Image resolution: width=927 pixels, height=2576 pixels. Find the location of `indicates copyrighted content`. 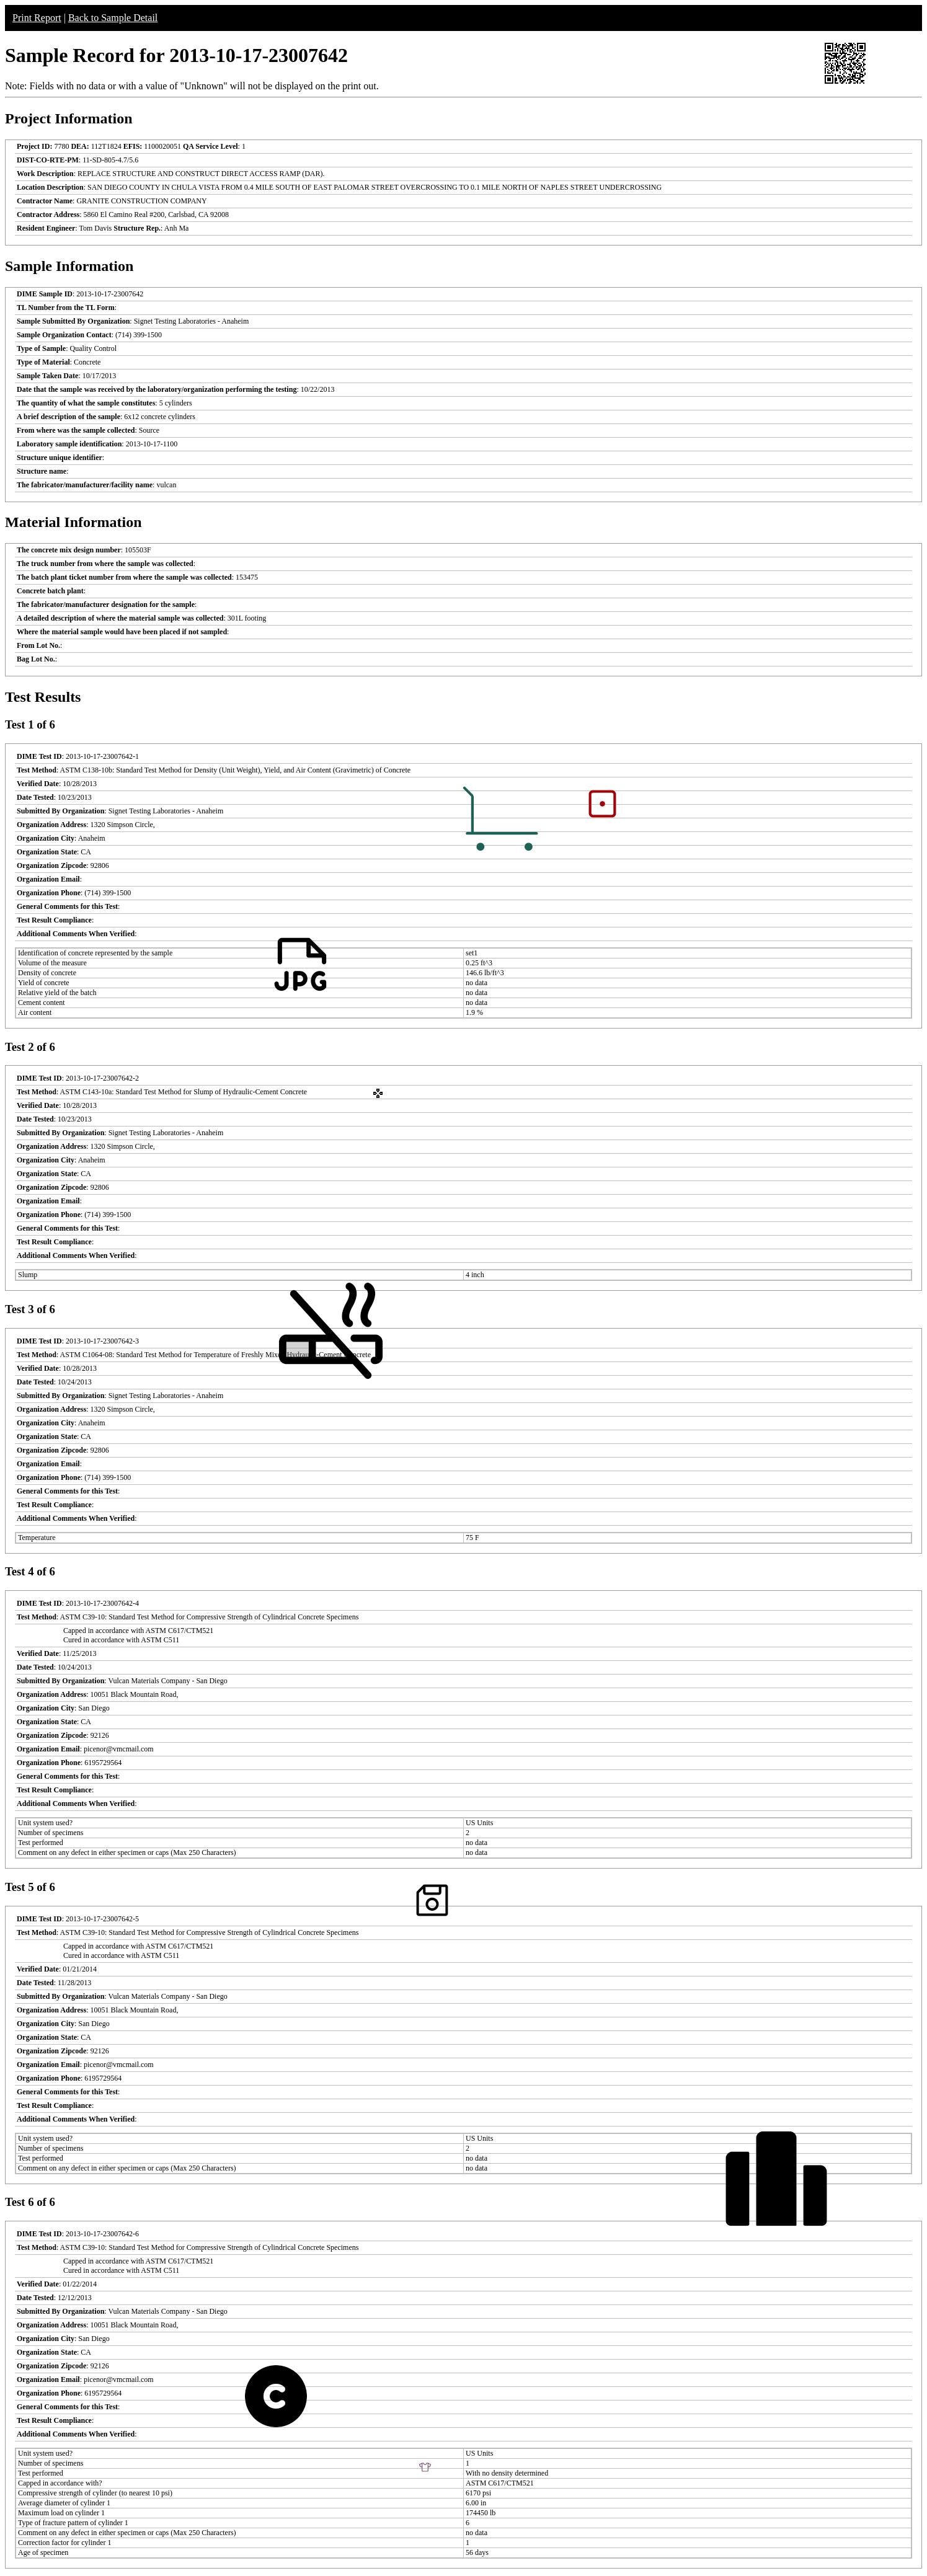

indicates copyrighted content is located at coordinates (276, 2396).